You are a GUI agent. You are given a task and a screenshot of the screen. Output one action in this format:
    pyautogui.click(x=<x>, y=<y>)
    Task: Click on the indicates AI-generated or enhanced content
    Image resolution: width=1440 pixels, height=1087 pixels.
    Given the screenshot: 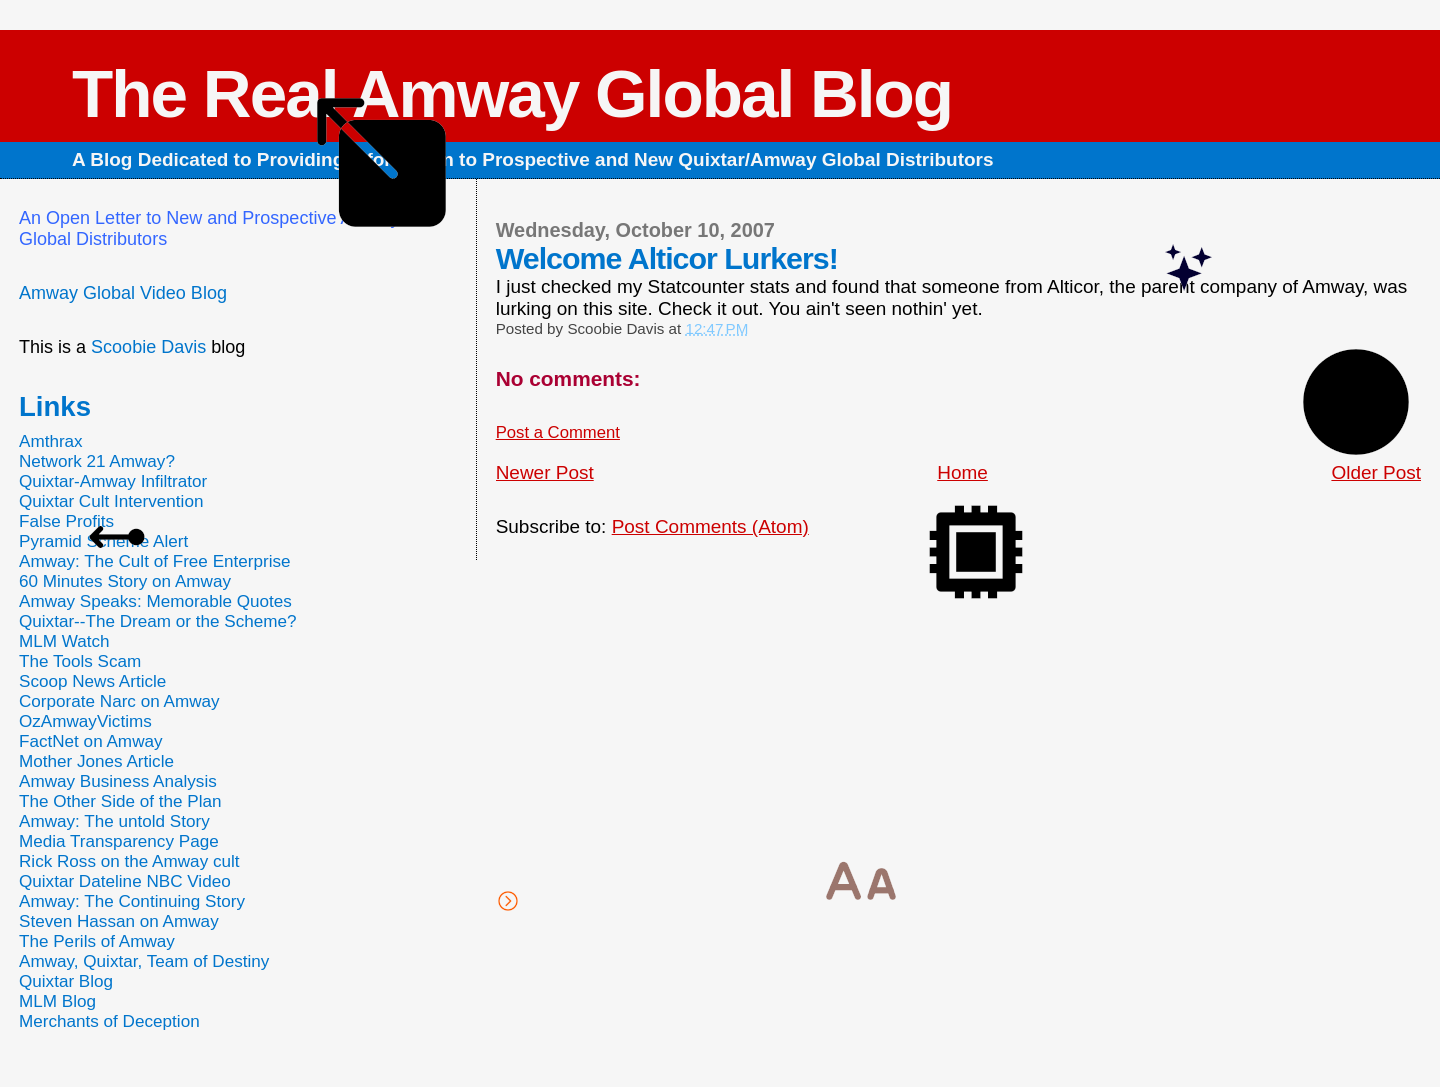 What is the action you would take?
    pyautogui.click(x=1188, y=267)
    